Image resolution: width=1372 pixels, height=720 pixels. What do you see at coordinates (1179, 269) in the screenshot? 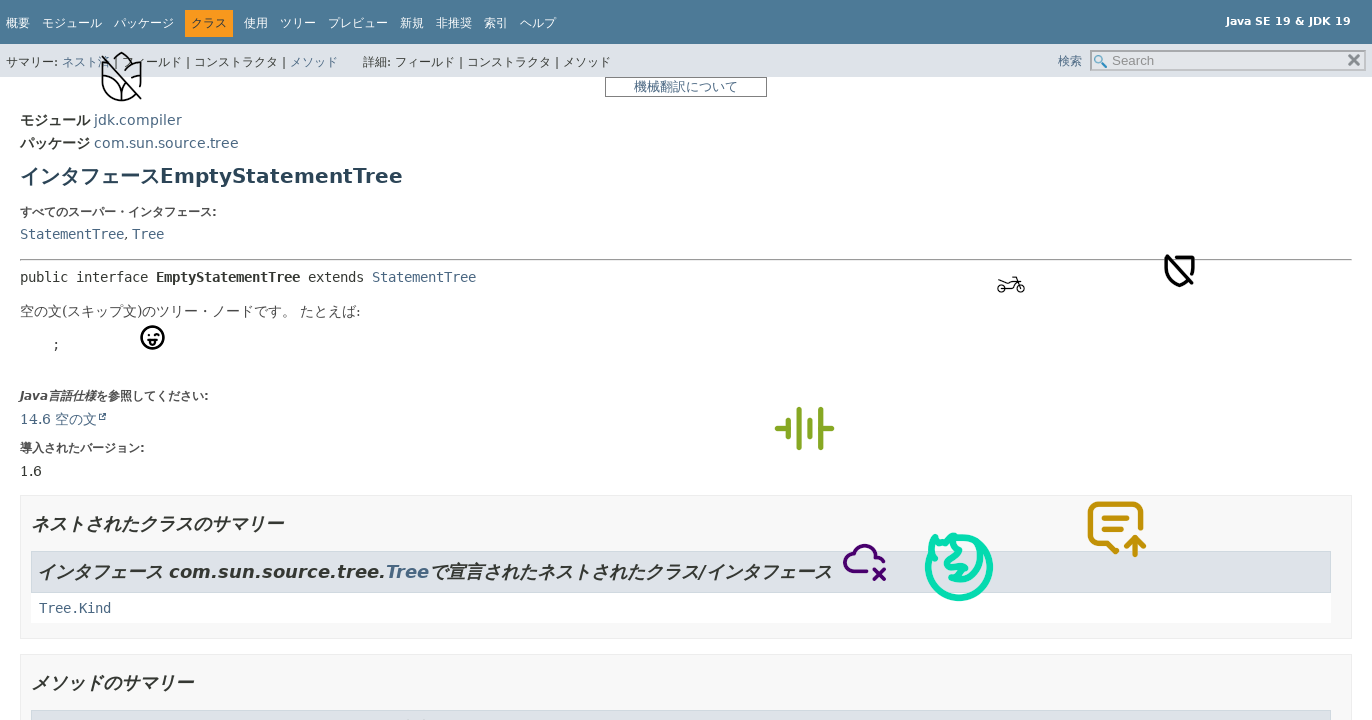
I see `security or protection is disabled` at bounding box center [1179, 269].